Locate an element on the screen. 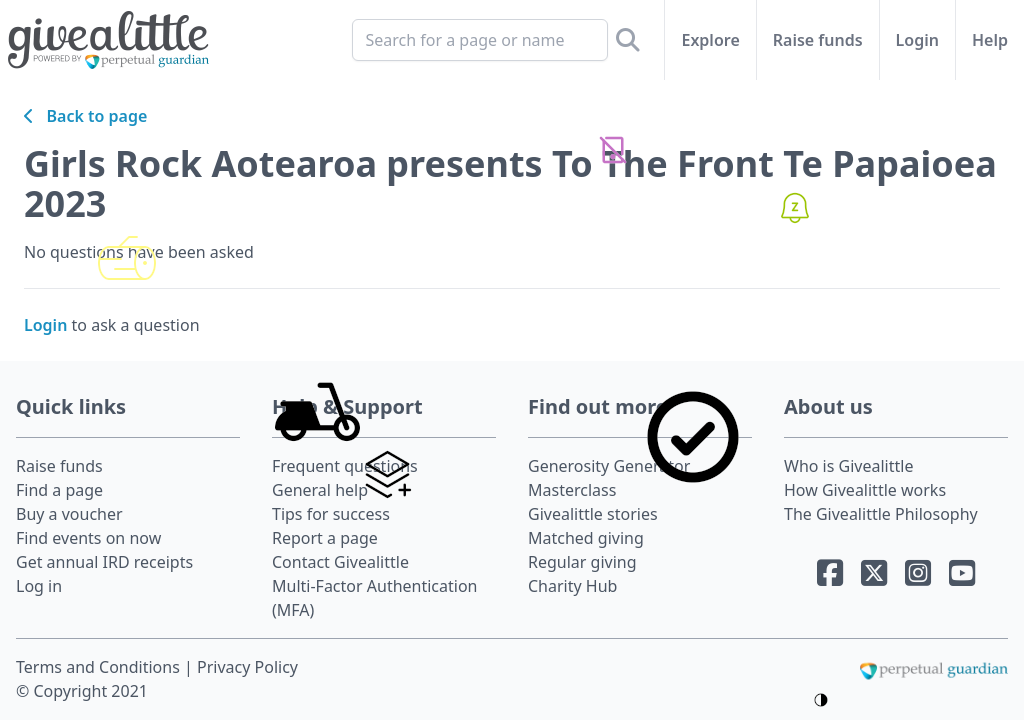 This screenshot has height=720, width=1024. snooze notifications is located at coordinates (795, 208).